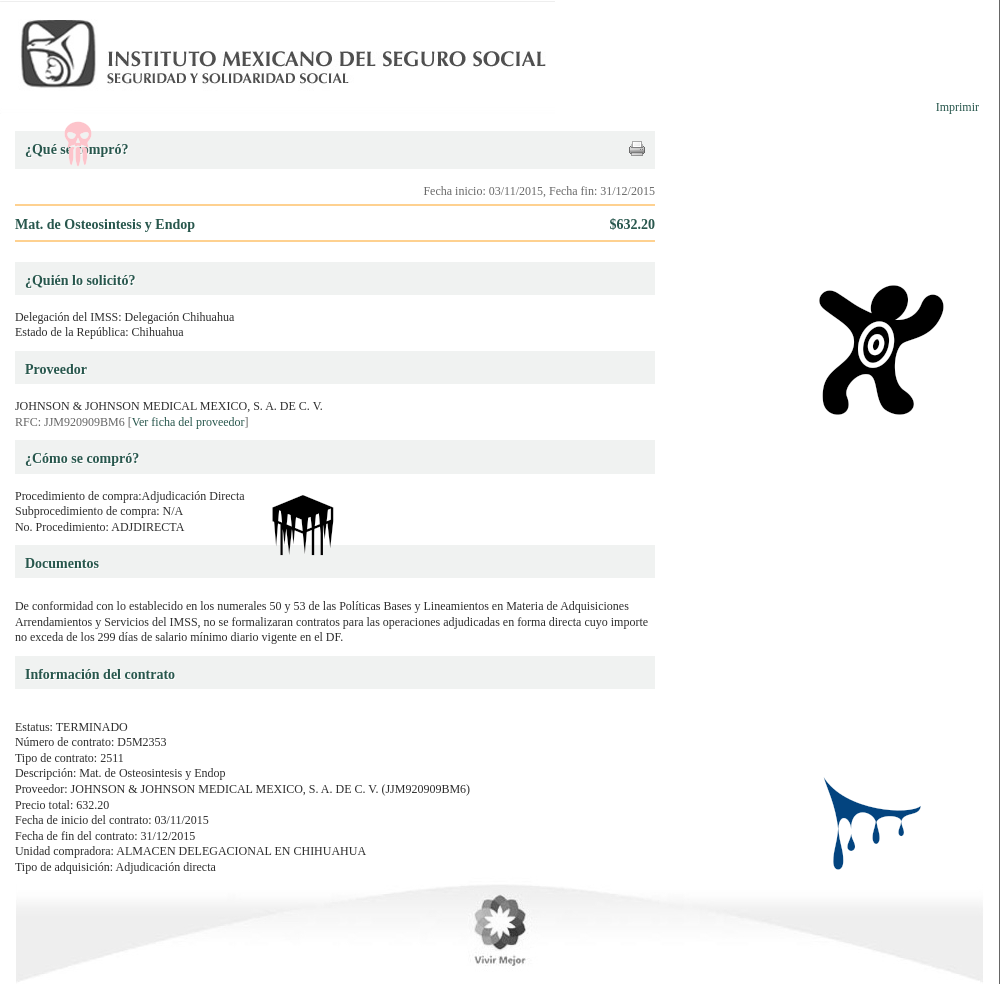  Describe the element at coordinates (880, 350) in the screenshot. I see `select a practice target or training dummy` at that location.